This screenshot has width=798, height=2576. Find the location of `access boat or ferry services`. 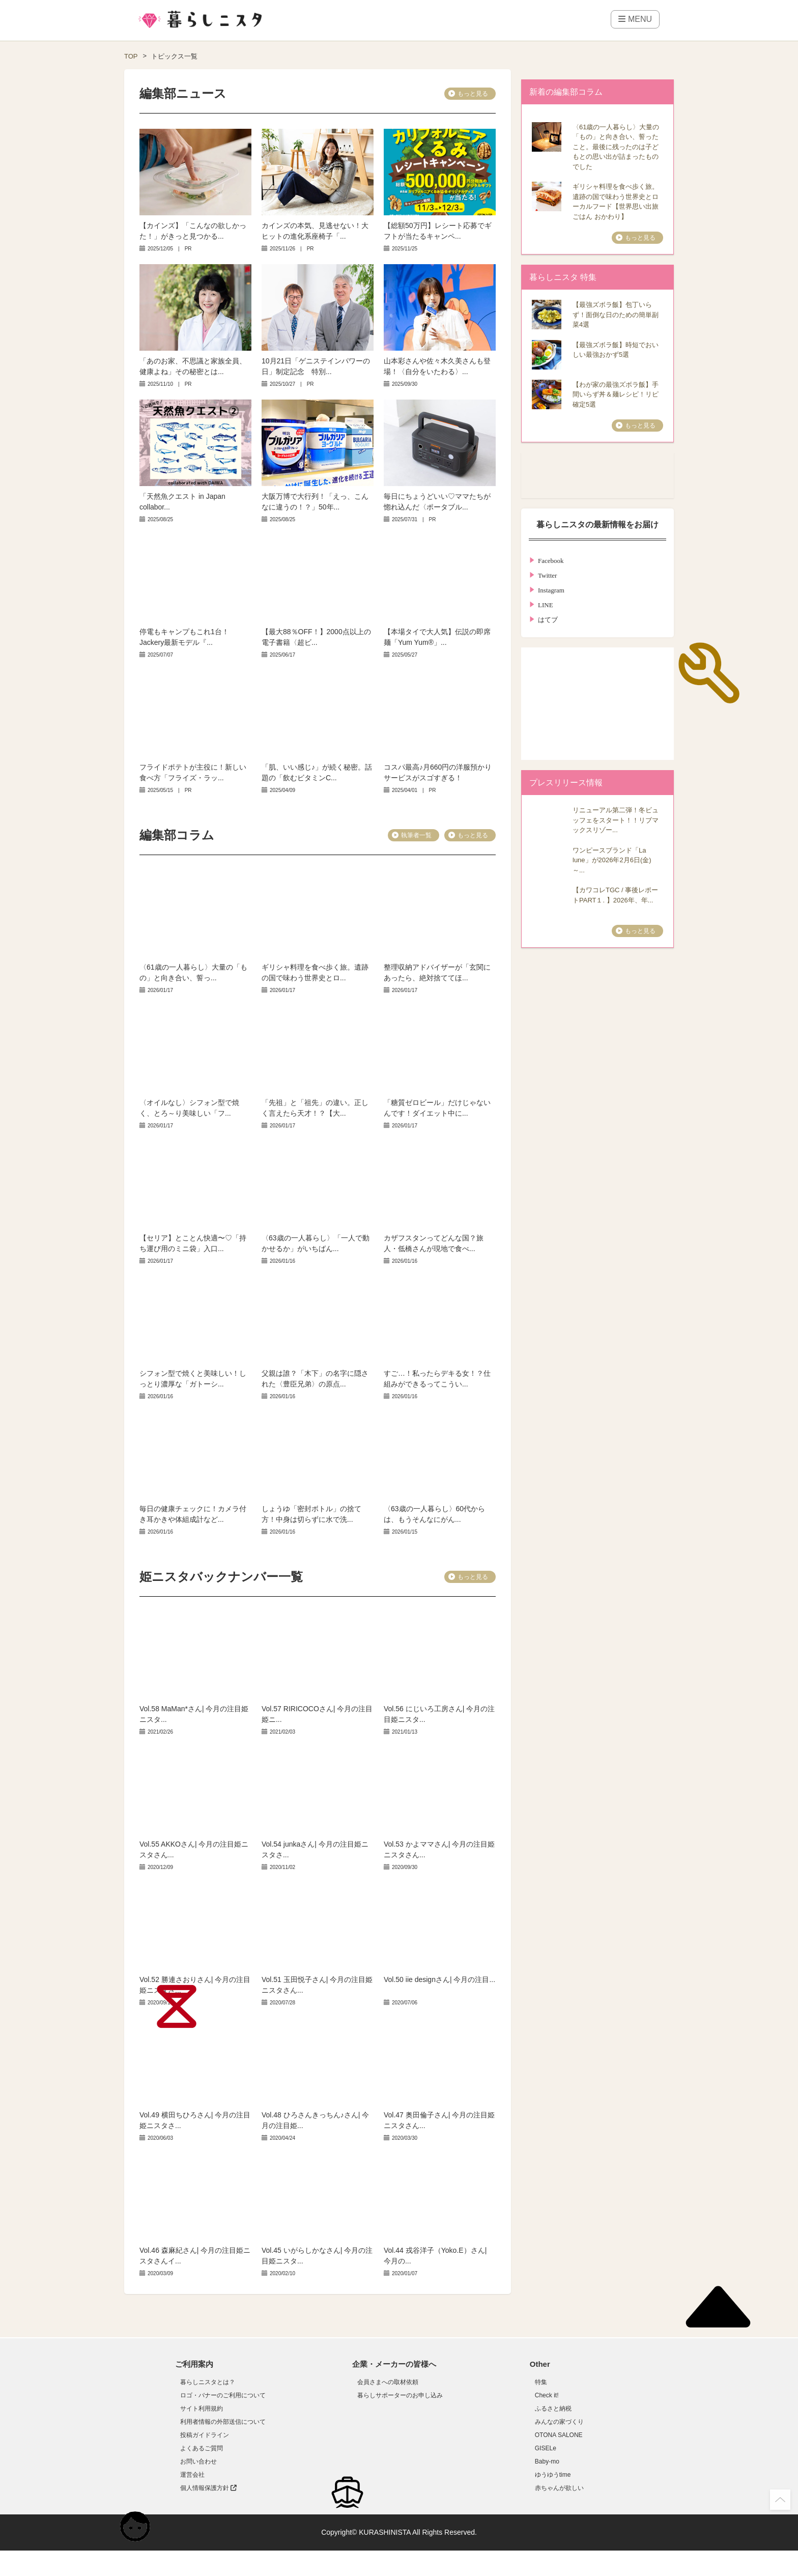

access boat or ferry services is located at coordinates (347, 2492).